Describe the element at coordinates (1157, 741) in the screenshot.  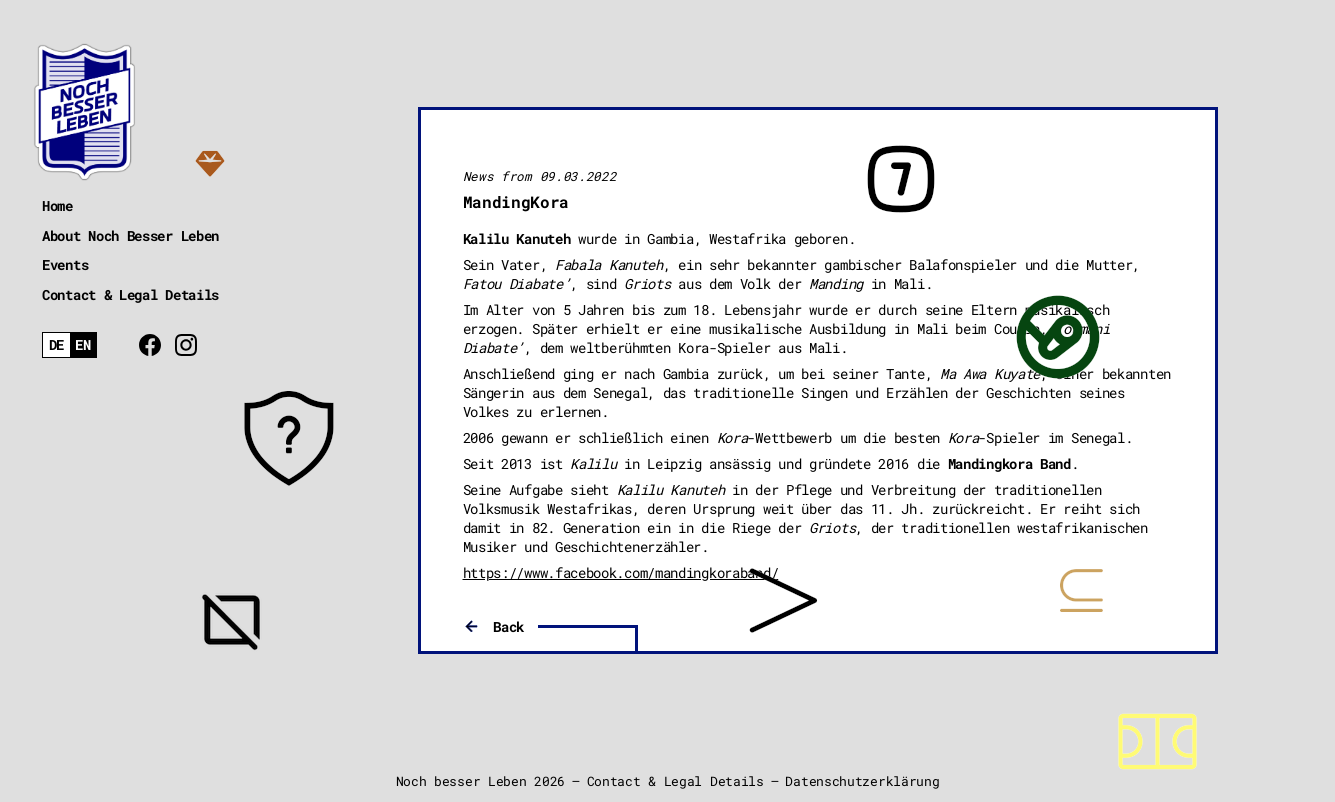
I see `view basketball court availability` at that location.